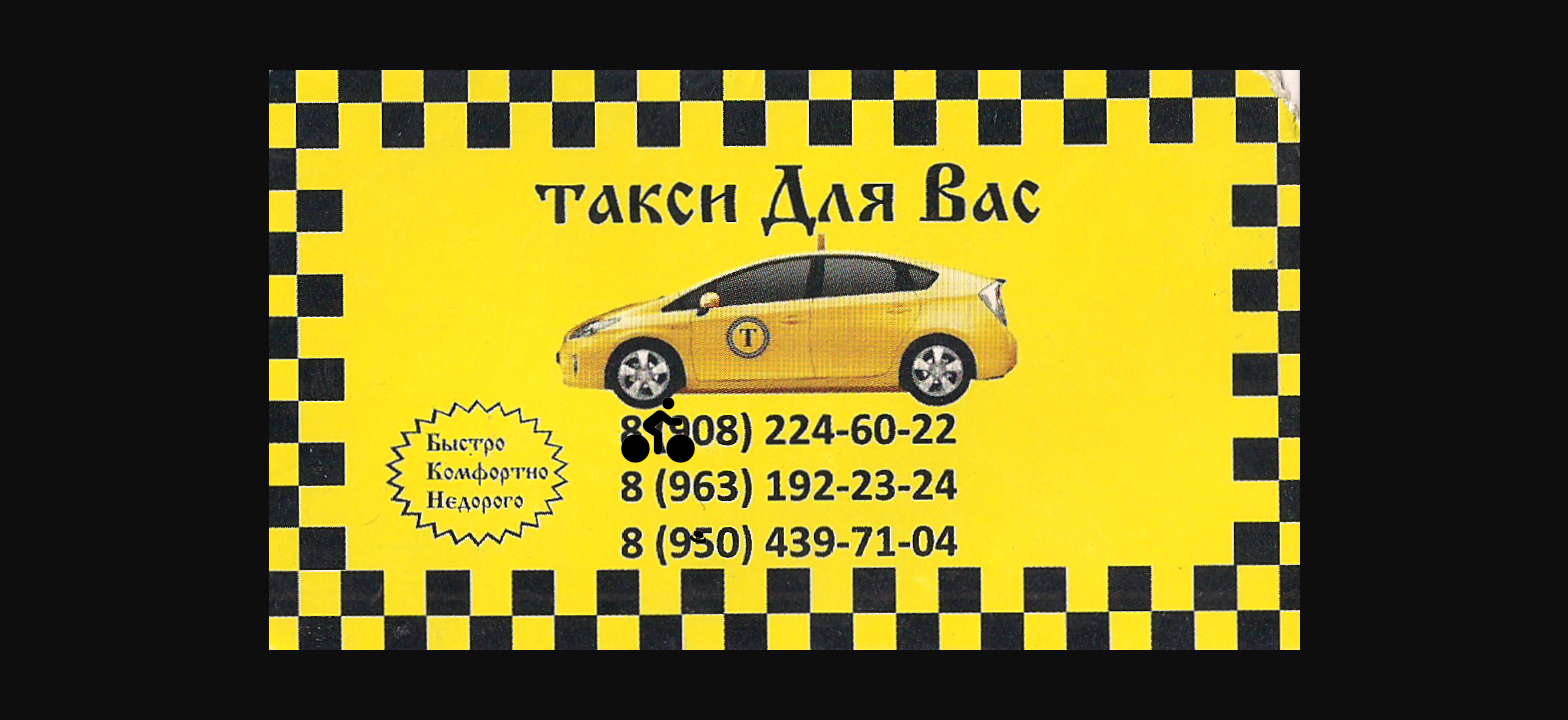 The image size is (1568, 720). I want to click on Red Hat logo, so click(698, 537).